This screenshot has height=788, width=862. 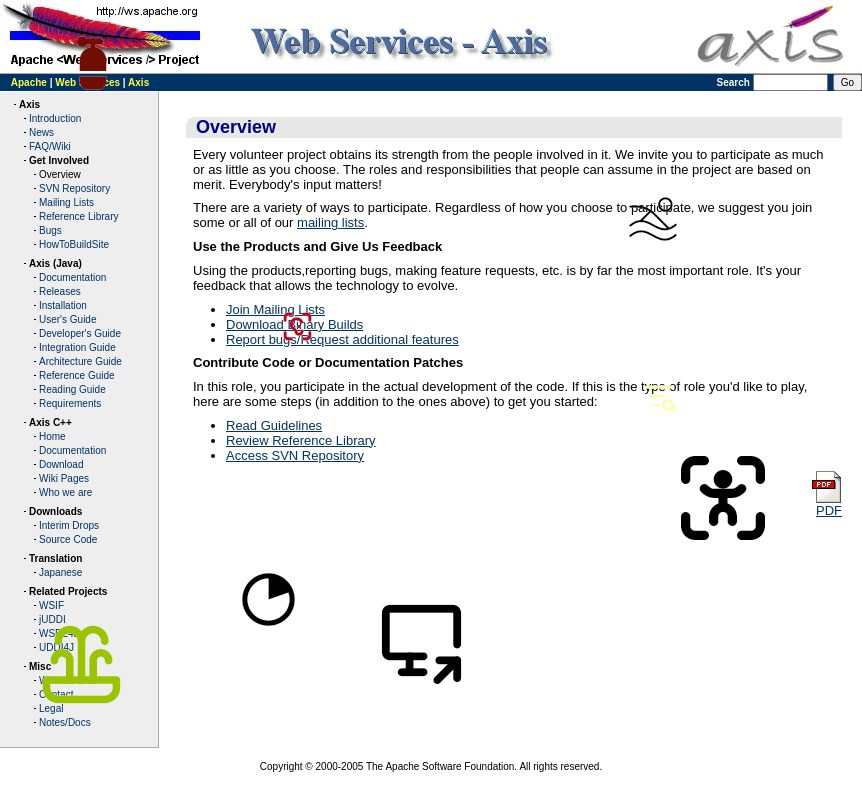 I want to click on search within filtered results, so click(x=659, y=396).